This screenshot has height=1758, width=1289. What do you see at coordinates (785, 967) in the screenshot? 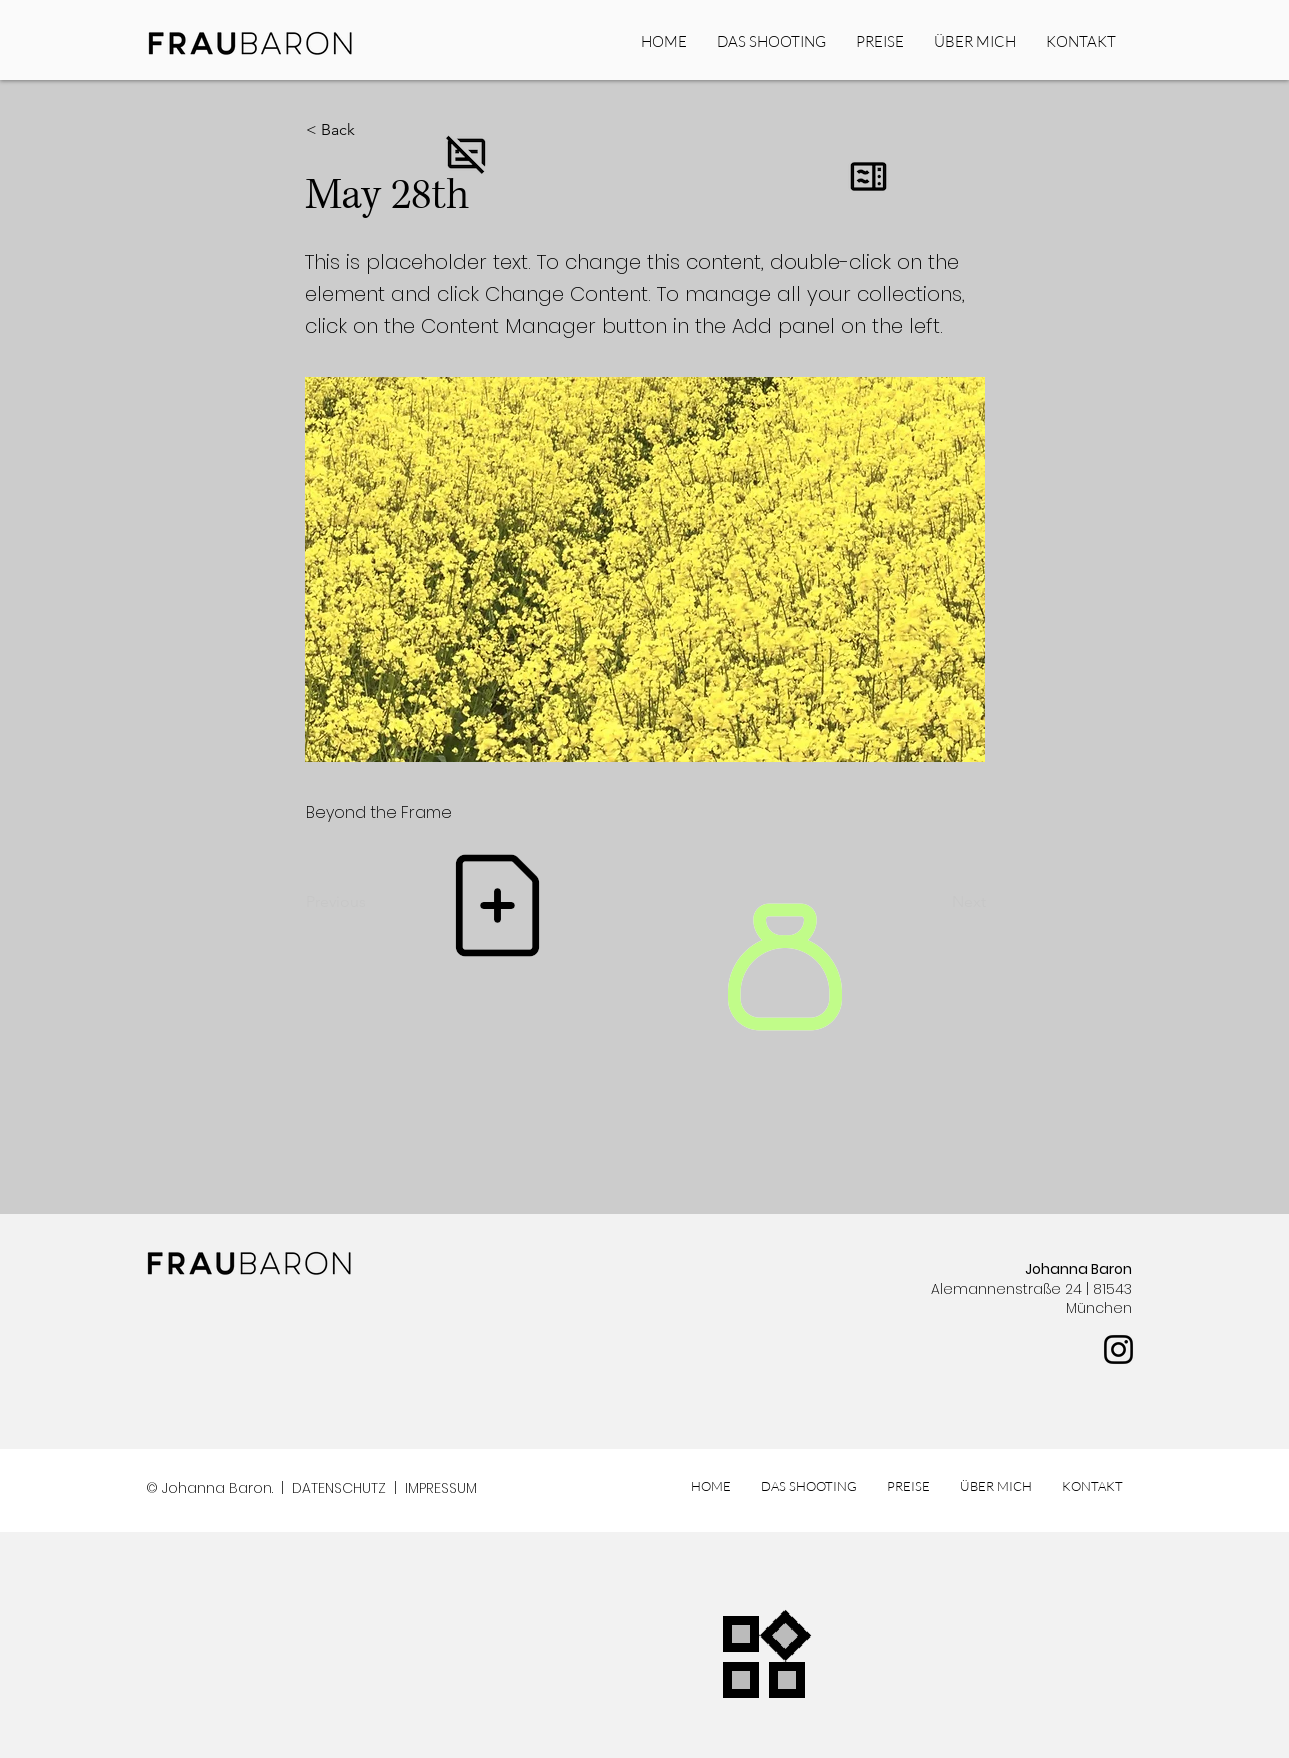
I see `view your earnings or balance` at bounding box center [785, 967].